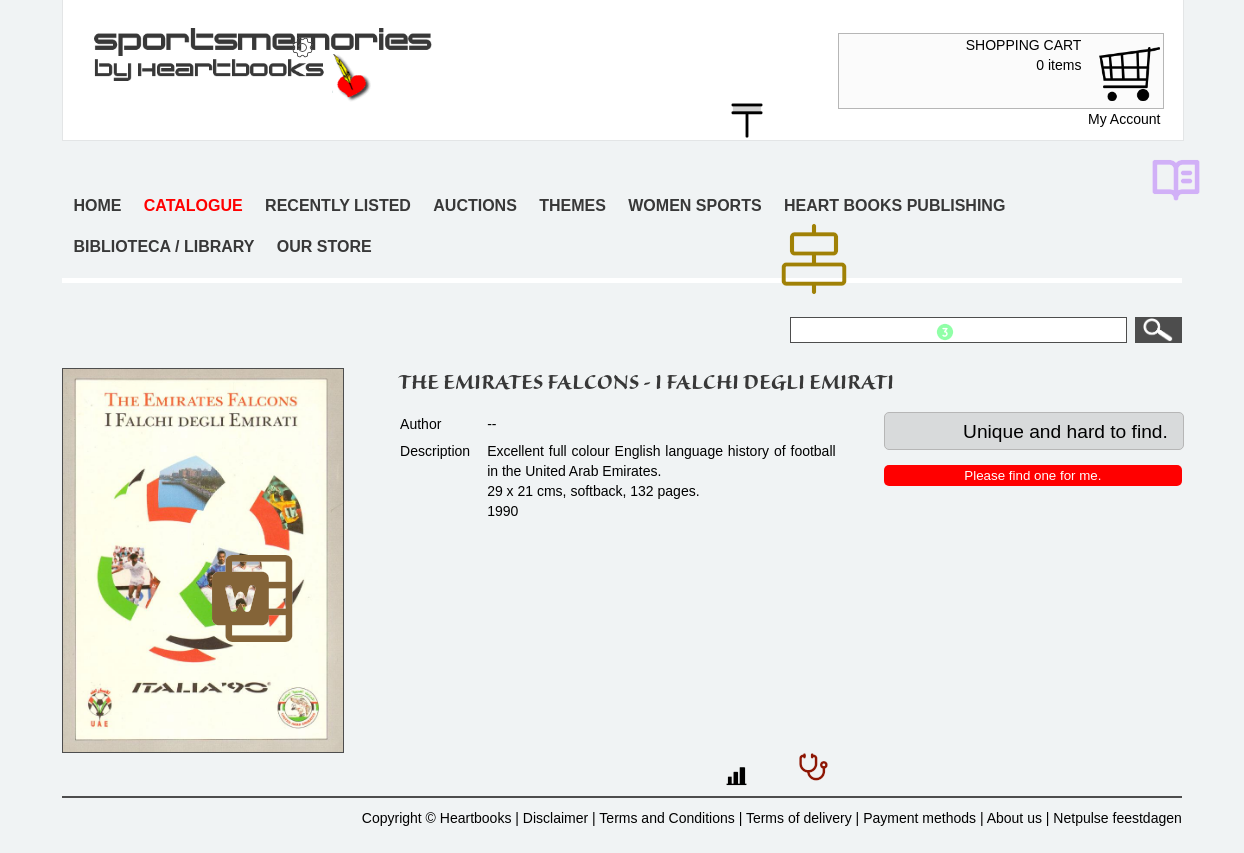 This screenshot has width=1244, height=853. Describe the element at coordinates (747, 119) in the screenshot. I see `view or select Kazakhstan tenge currency` at that location.